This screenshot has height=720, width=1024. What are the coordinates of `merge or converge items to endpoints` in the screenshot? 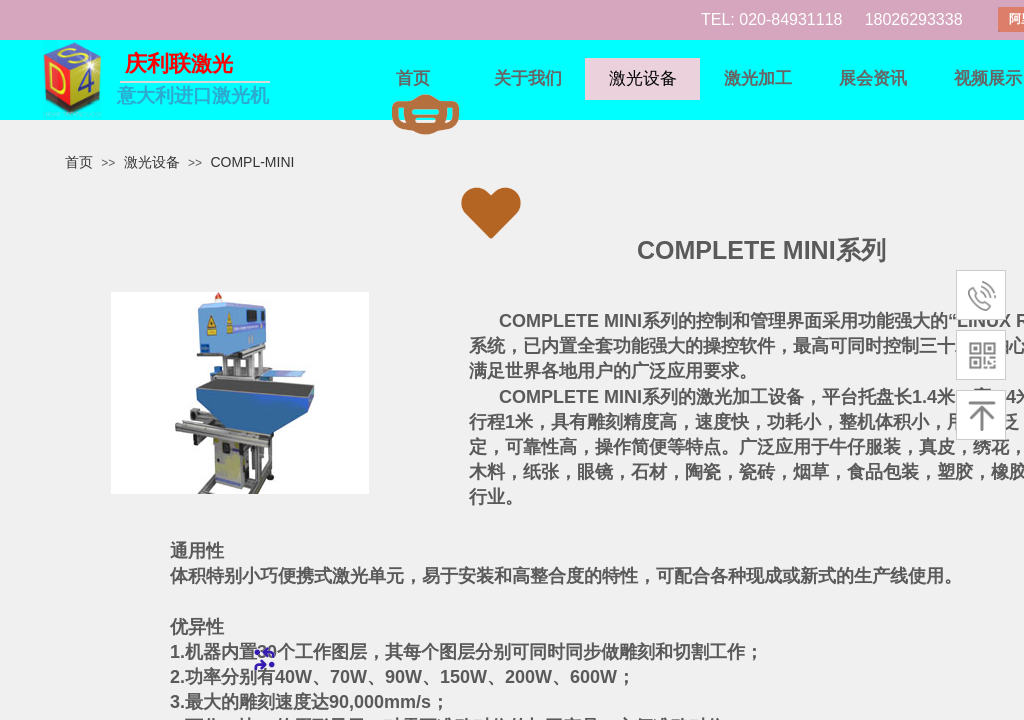 It's located at (264, 659).